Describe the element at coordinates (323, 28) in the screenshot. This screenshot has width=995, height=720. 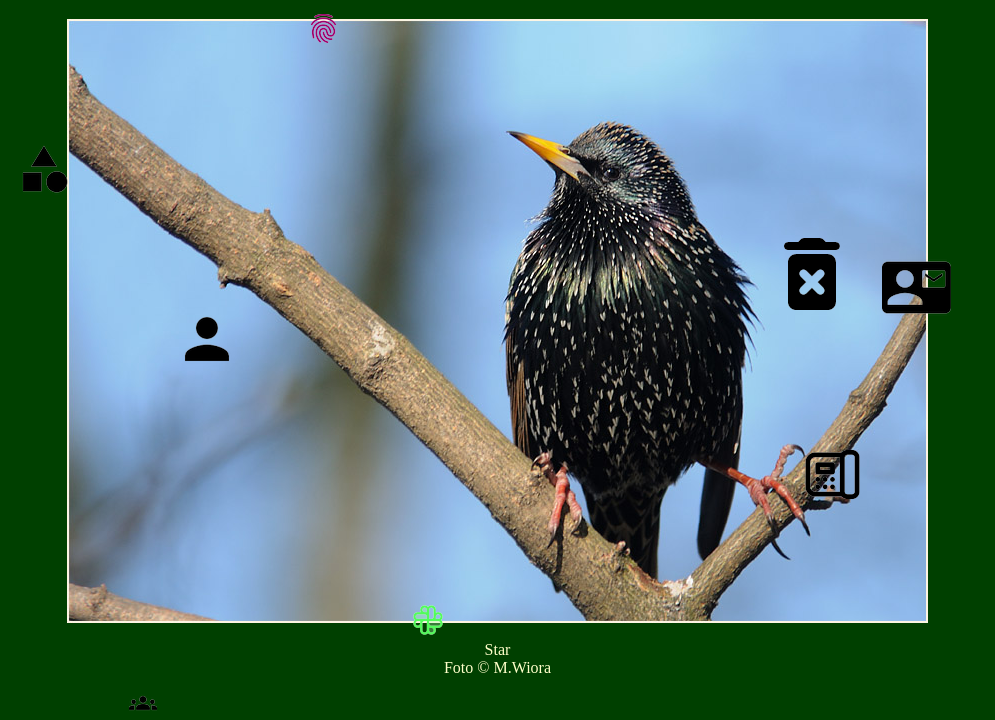
I see `authenticate with fingerprint` at that location.